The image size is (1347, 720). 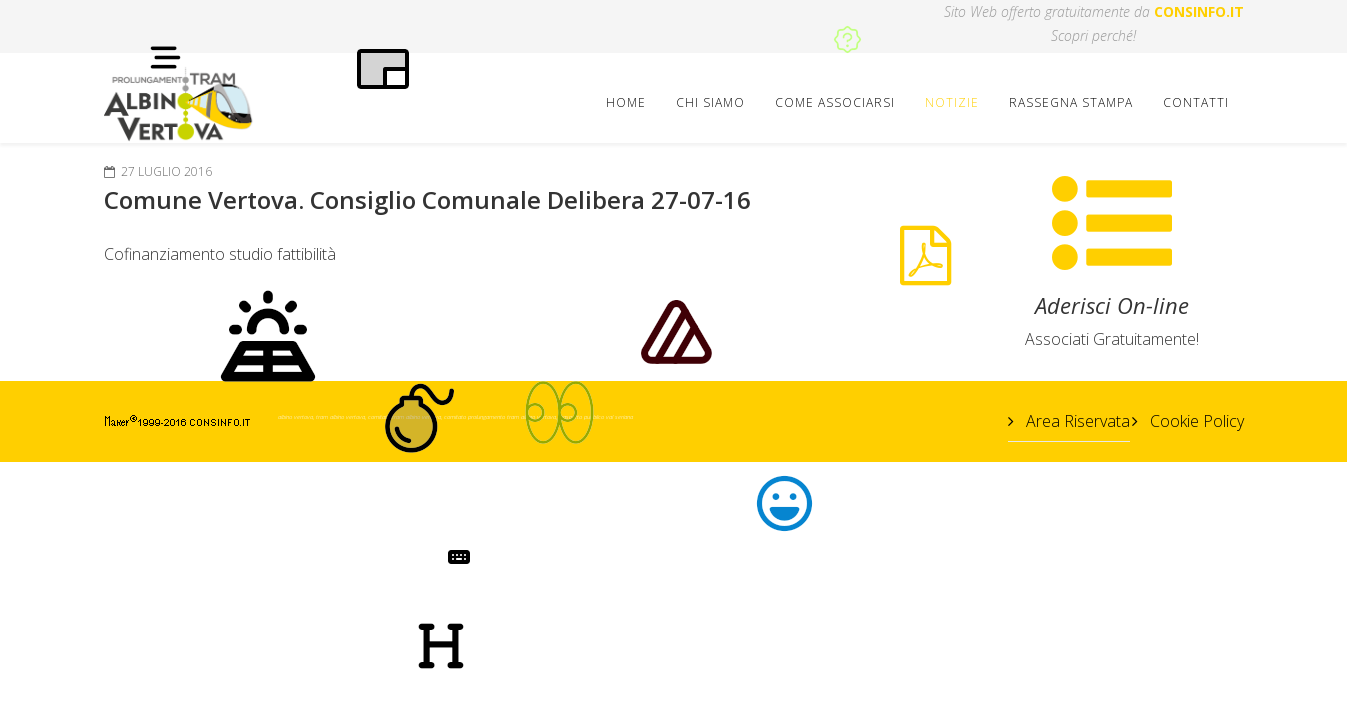 I want to click on add a reaction to a message, so click(x=784, y=503).